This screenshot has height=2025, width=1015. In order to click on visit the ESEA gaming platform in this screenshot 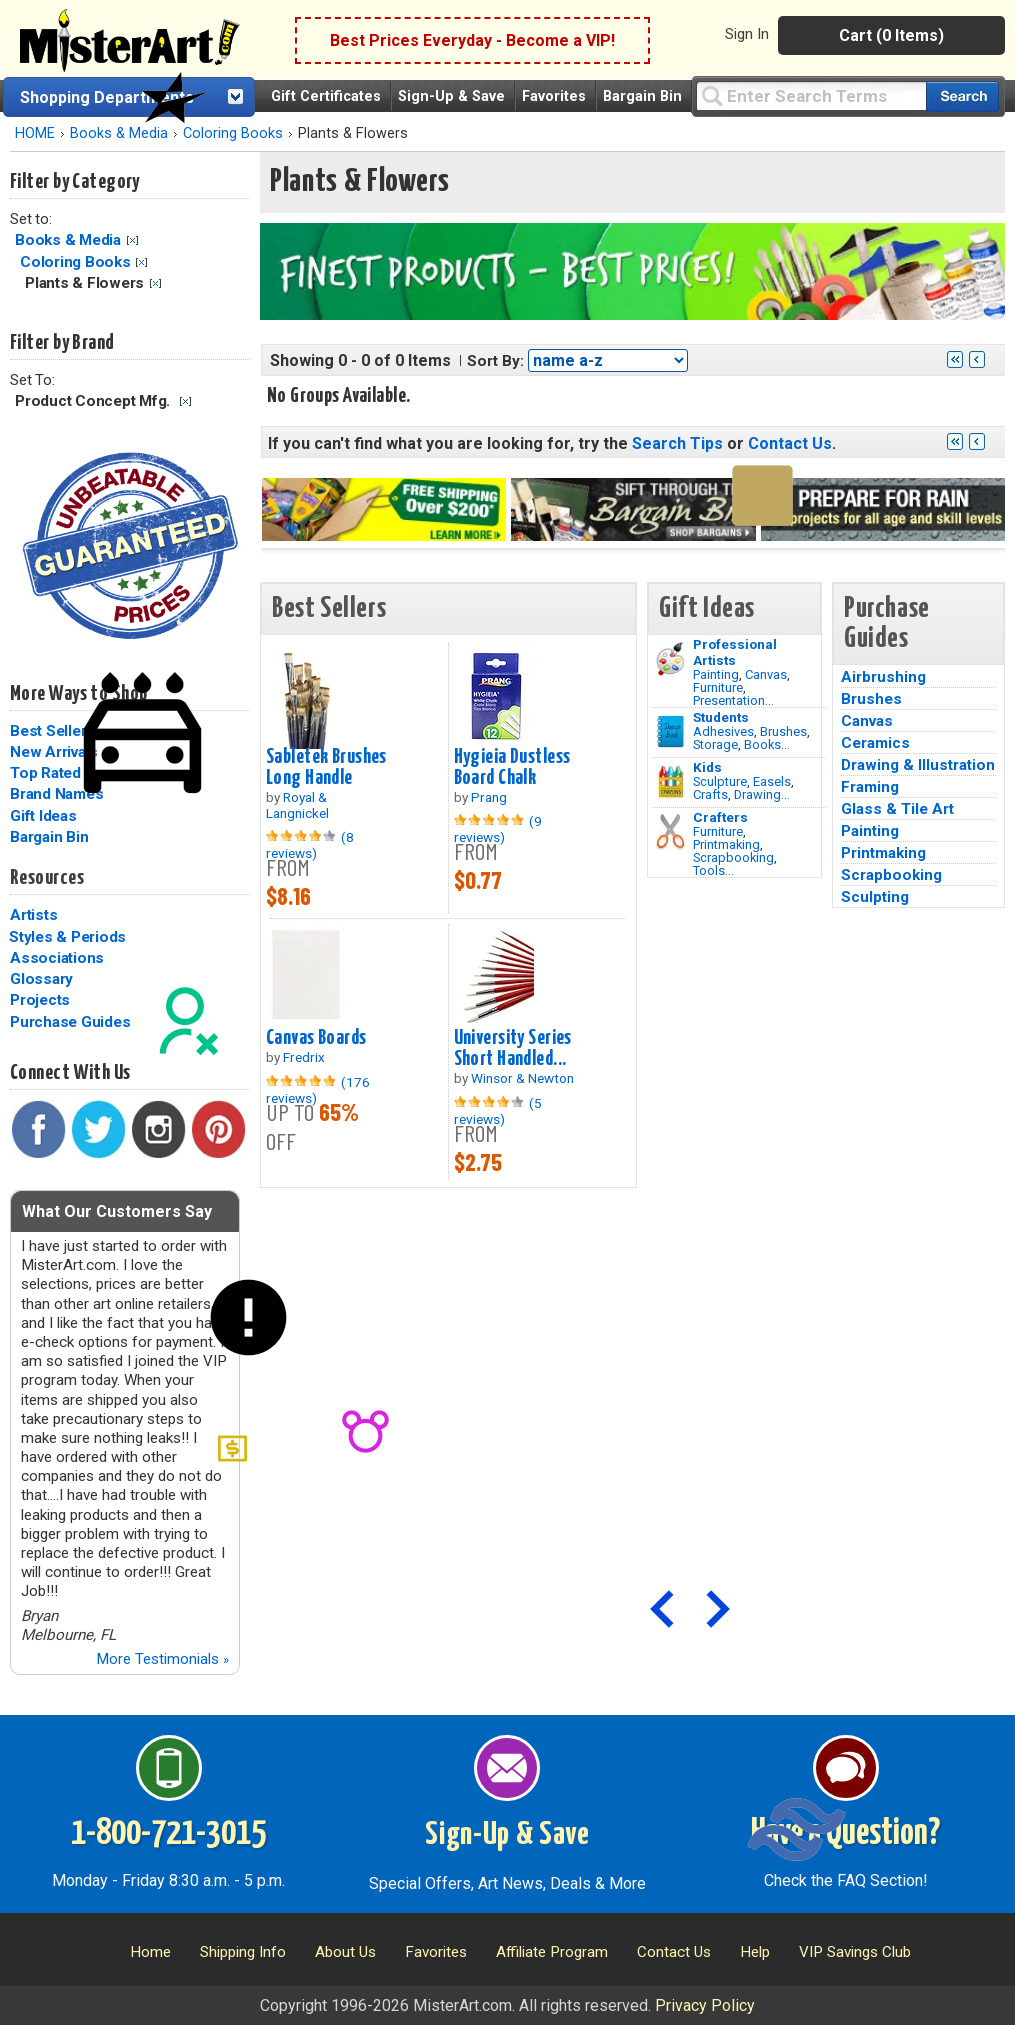, I will do `click(175, 97)`.